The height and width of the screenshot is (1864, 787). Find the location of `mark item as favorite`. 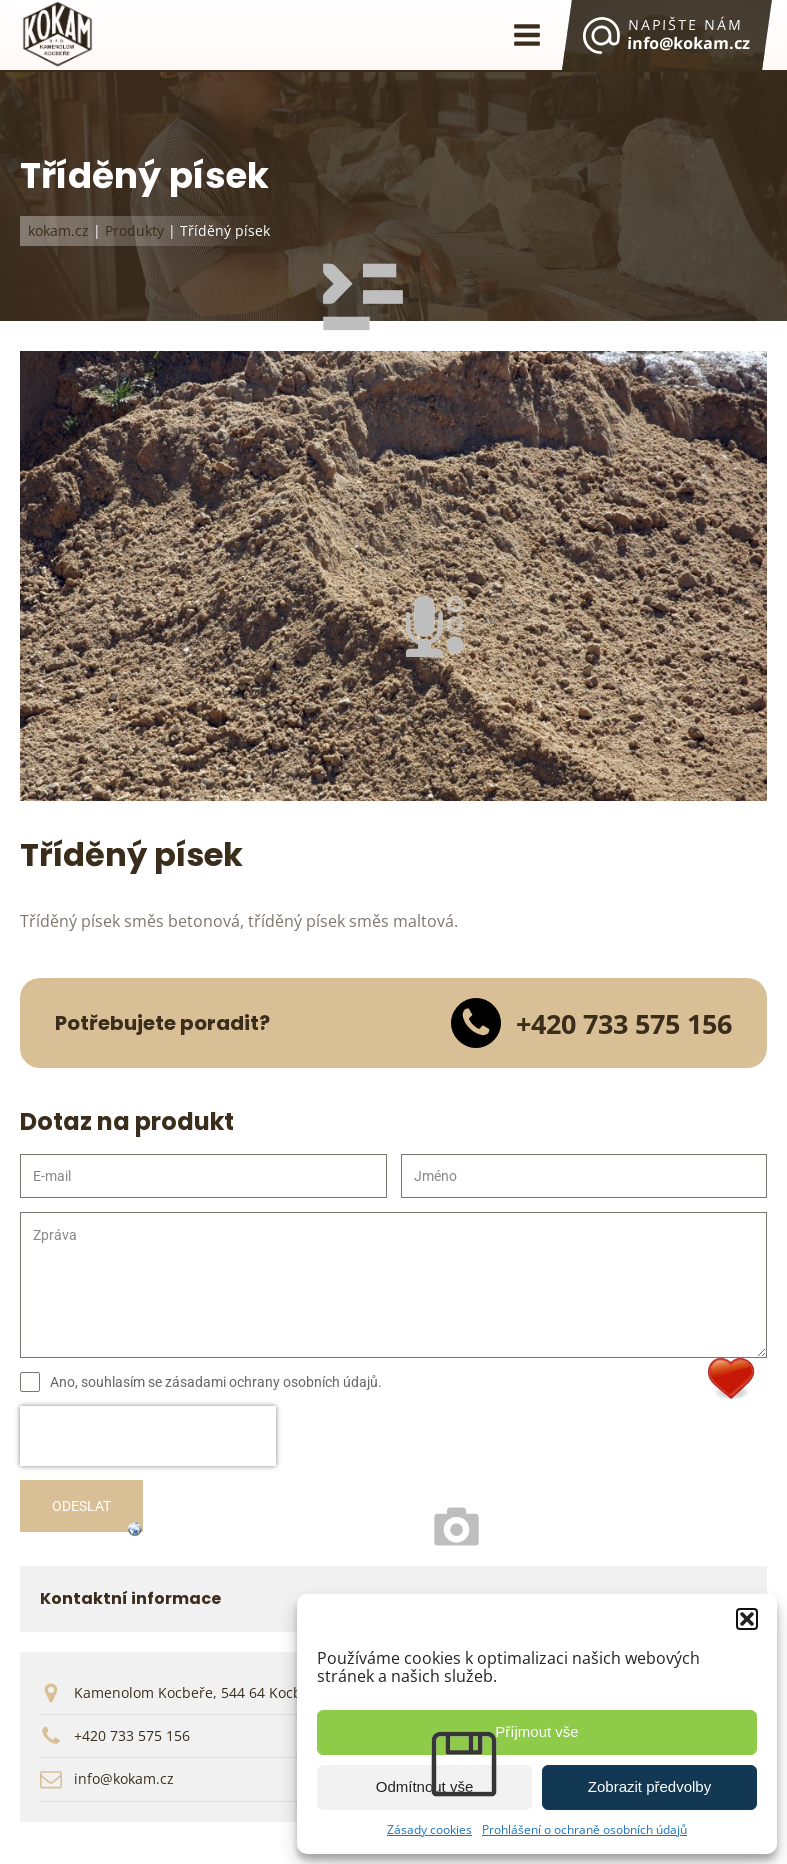

mark item as favorite is located at coordinates (731, 1379).